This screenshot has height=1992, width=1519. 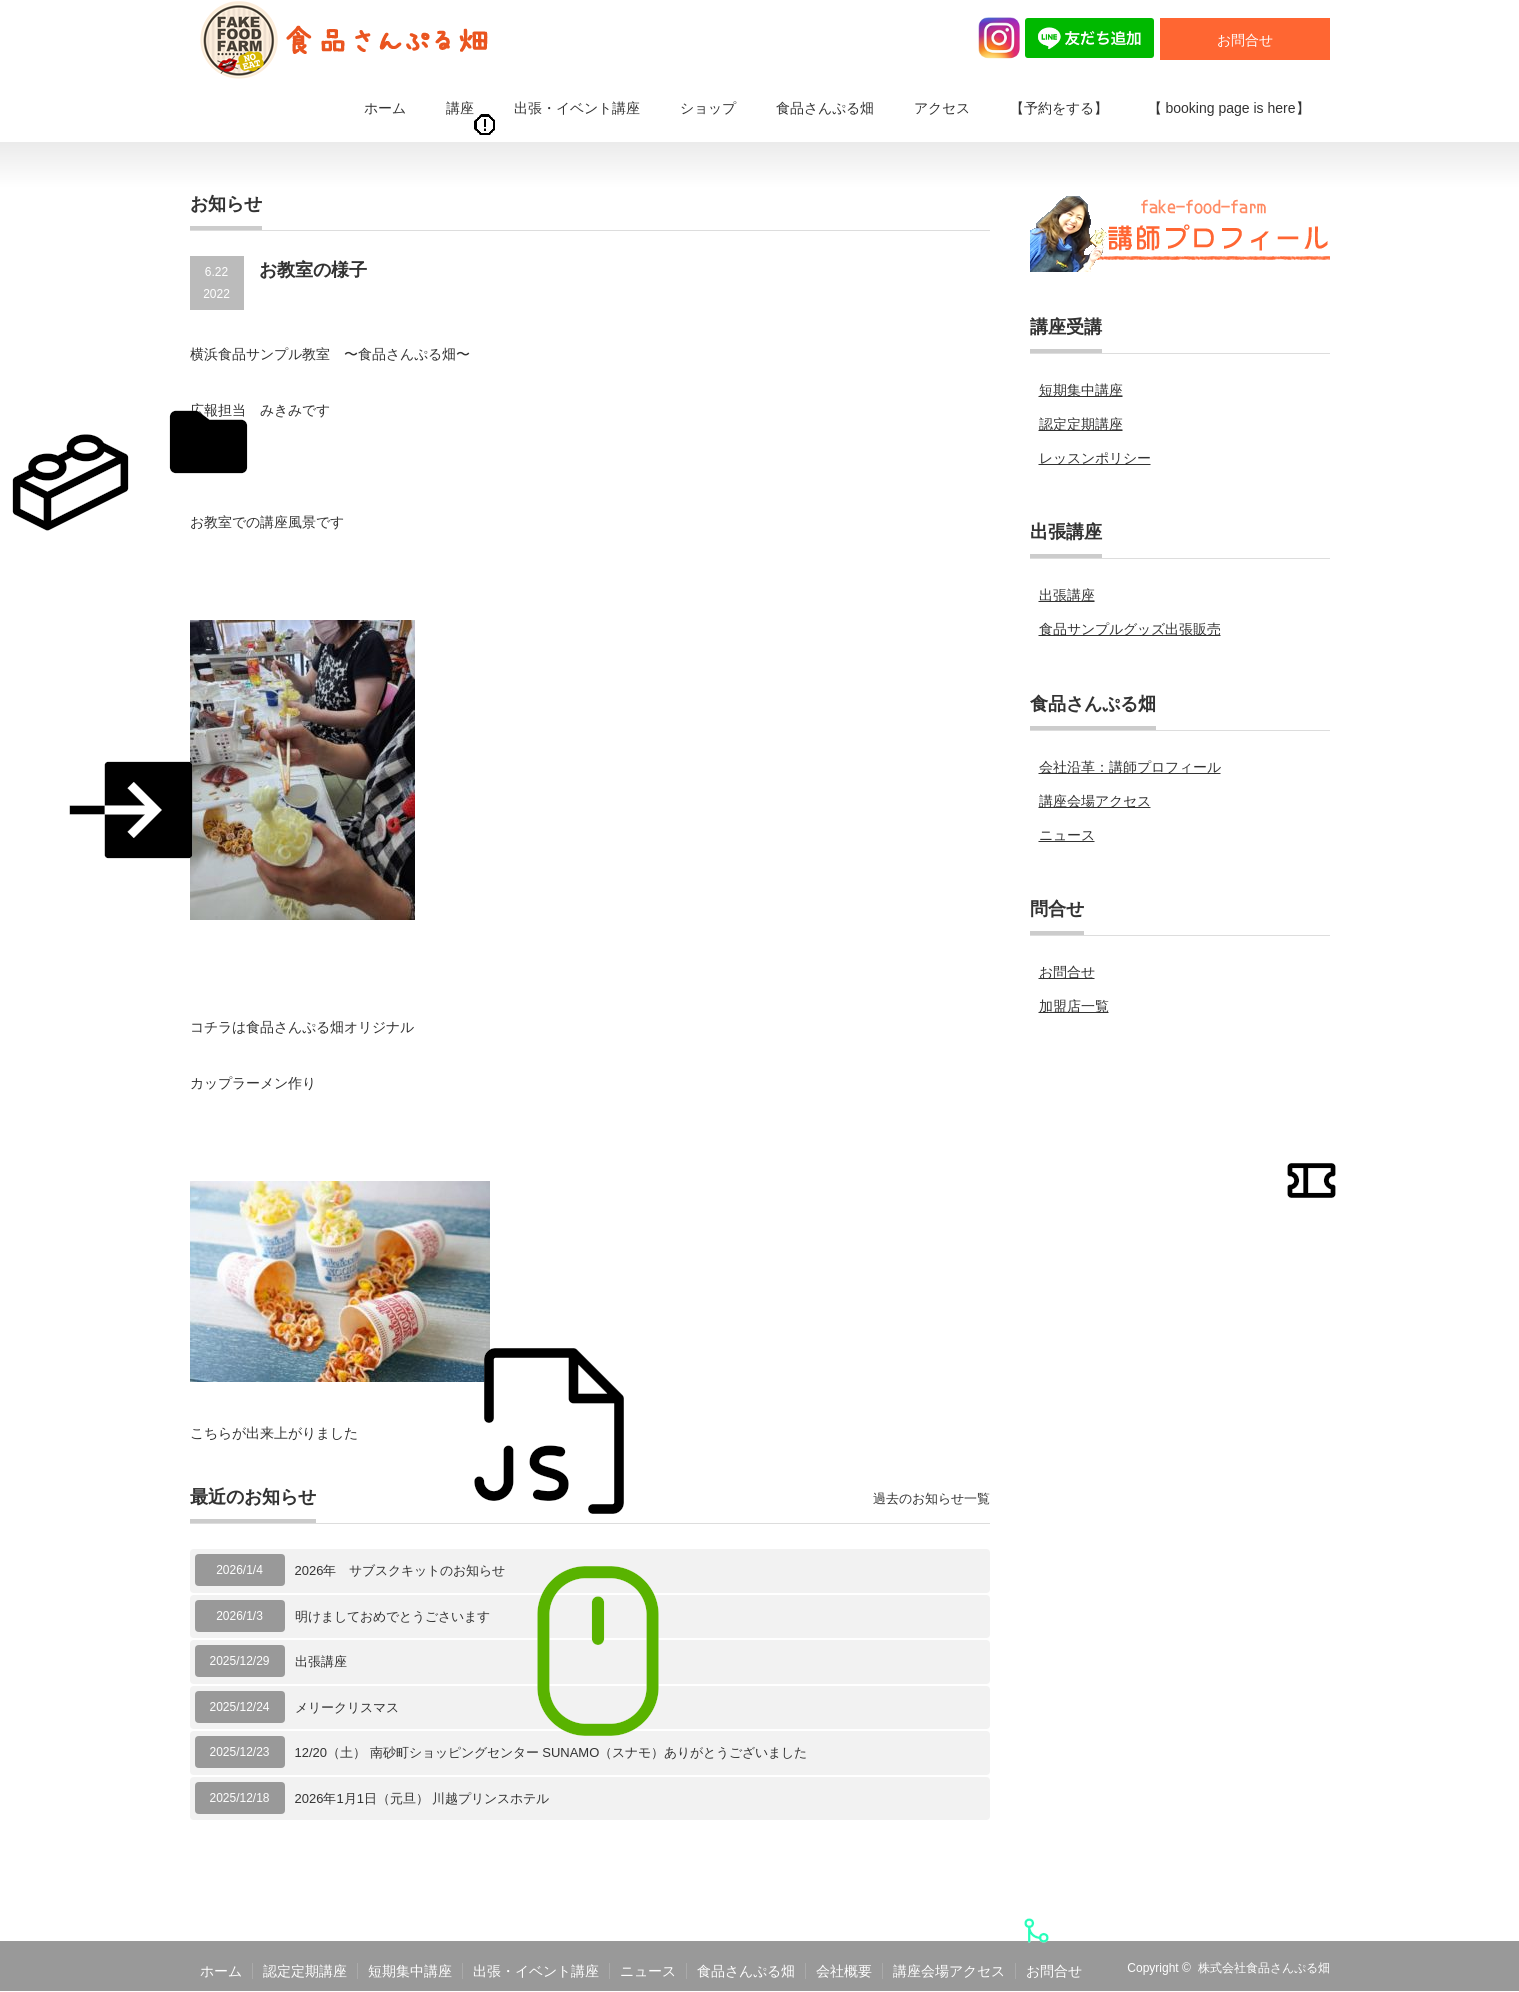 I want to click on view your tickets or passes, so click(x=1311, y=1180).